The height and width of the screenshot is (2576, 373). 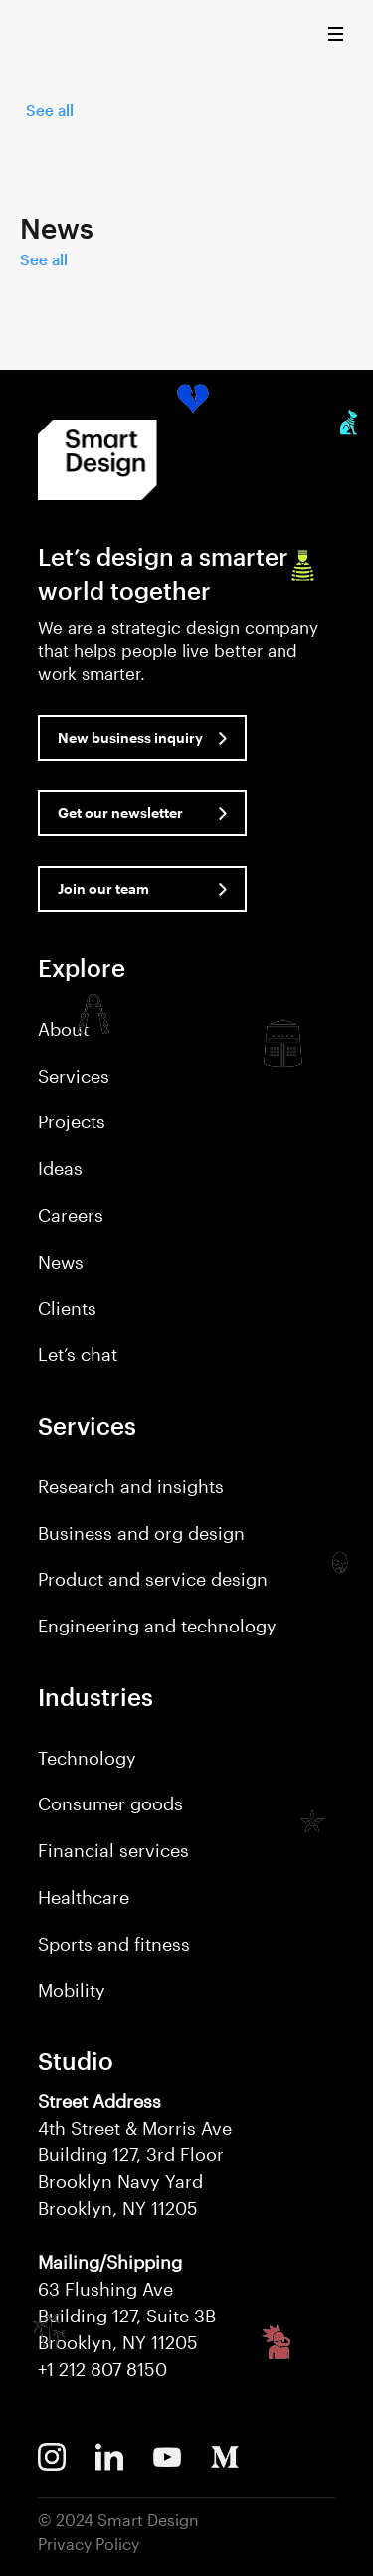 What do you see at coordinates (348, 422) in the screenshot?
I see `access Egyptian mythology content or games` at bounding box center [348, 422].